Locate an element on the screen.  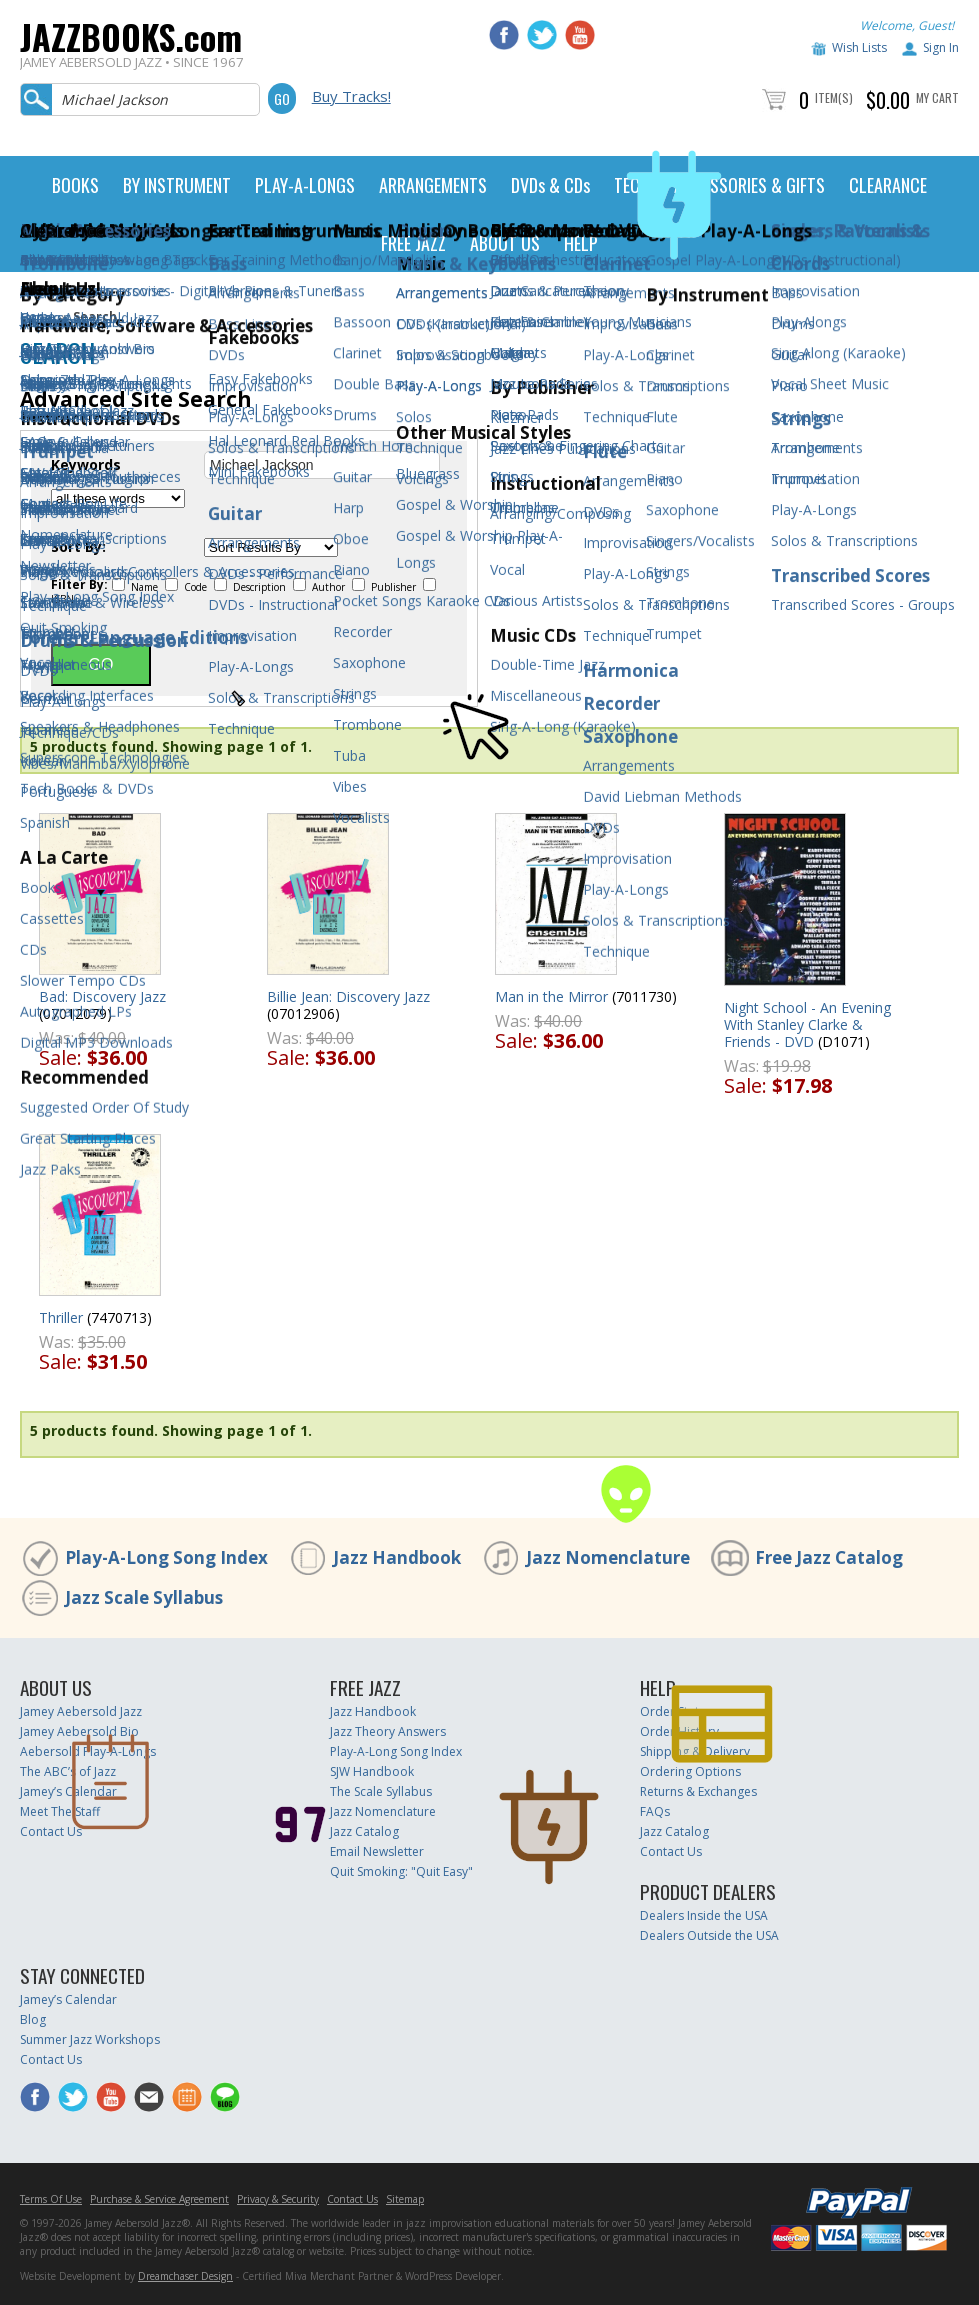
find carpentry or woodworking services is located at coordinates (238, 698).